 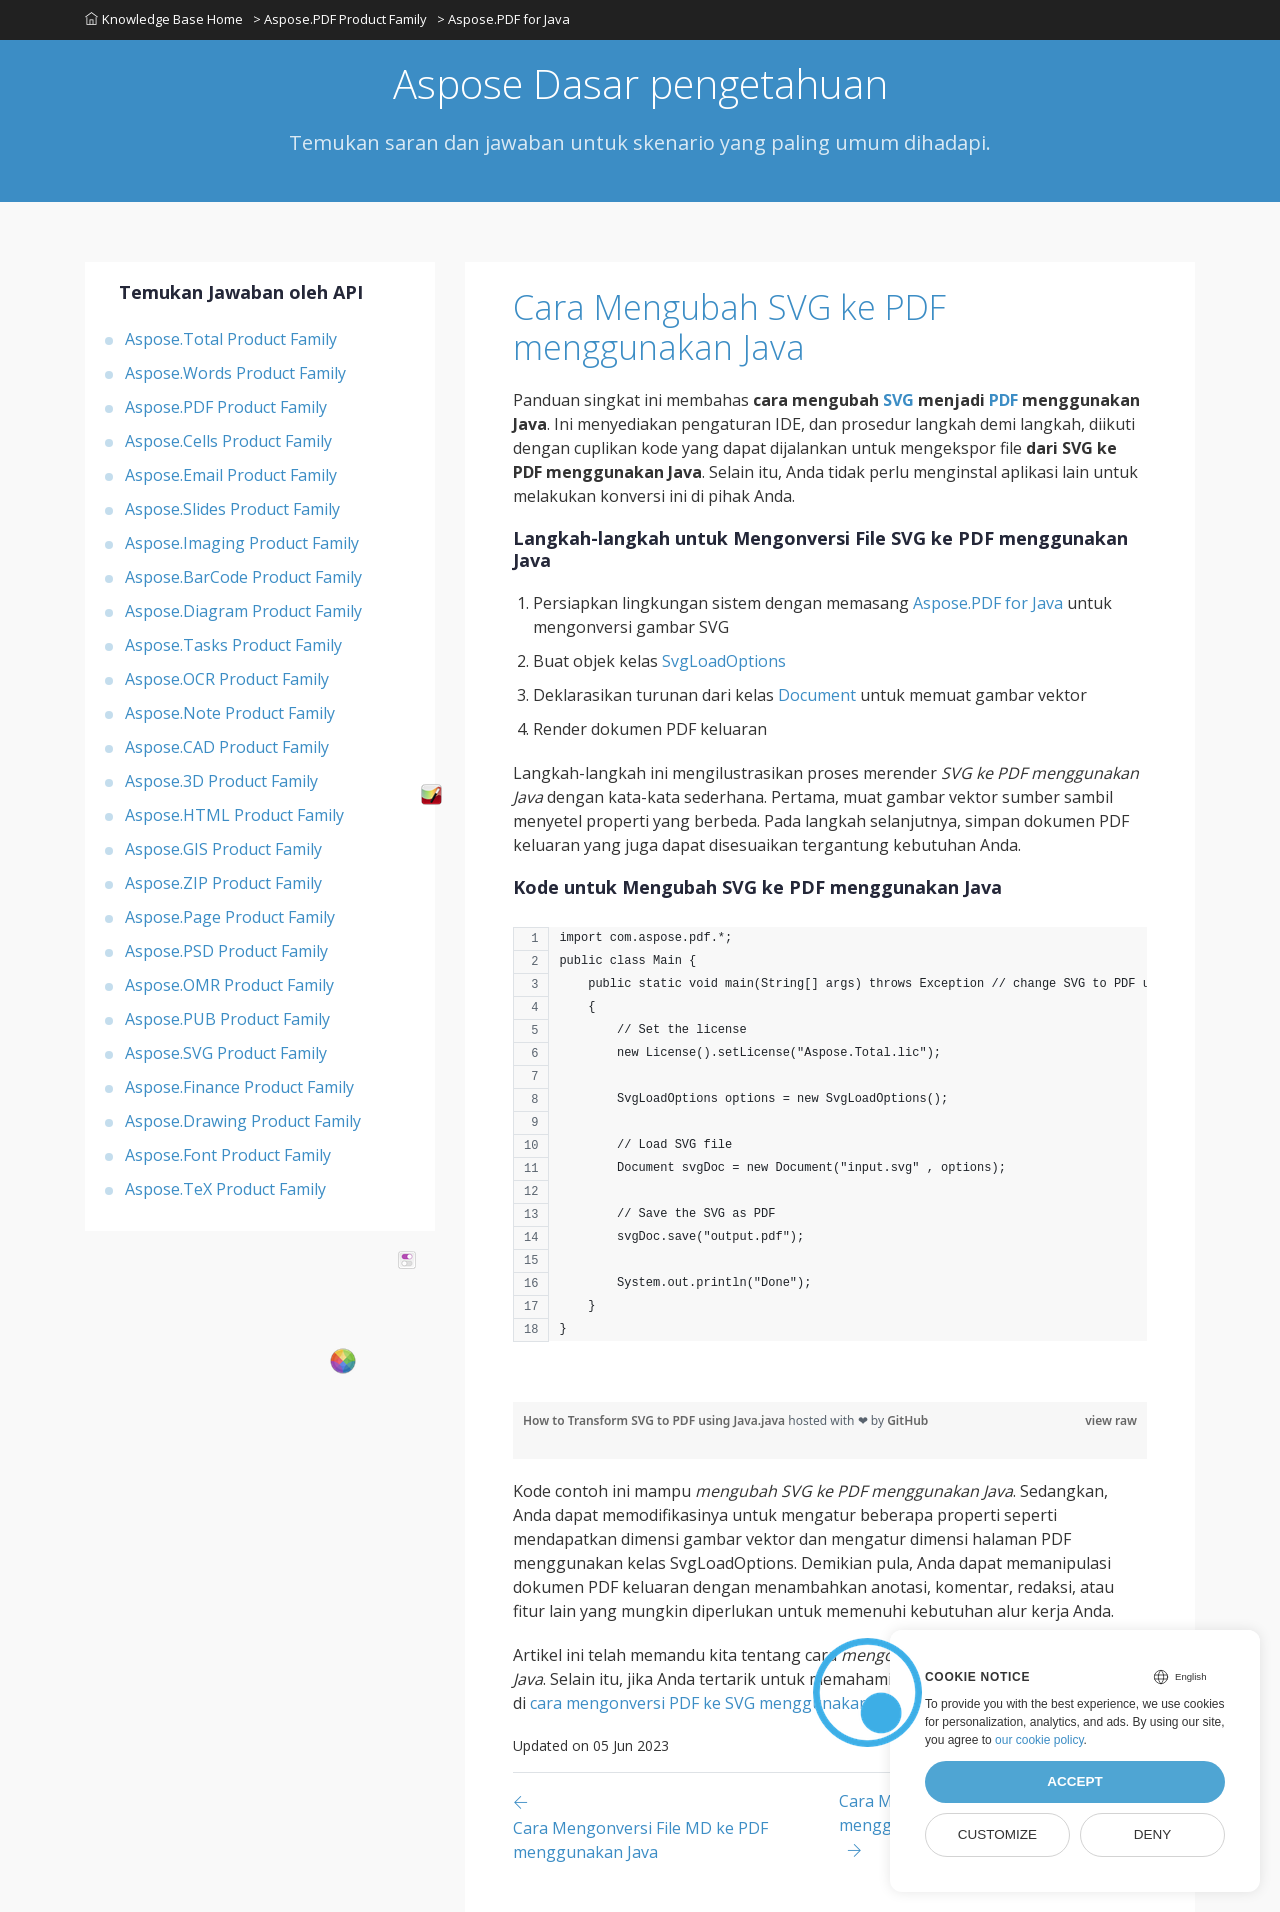 I want to click on open winetricks application, so click(x=431, y=794).